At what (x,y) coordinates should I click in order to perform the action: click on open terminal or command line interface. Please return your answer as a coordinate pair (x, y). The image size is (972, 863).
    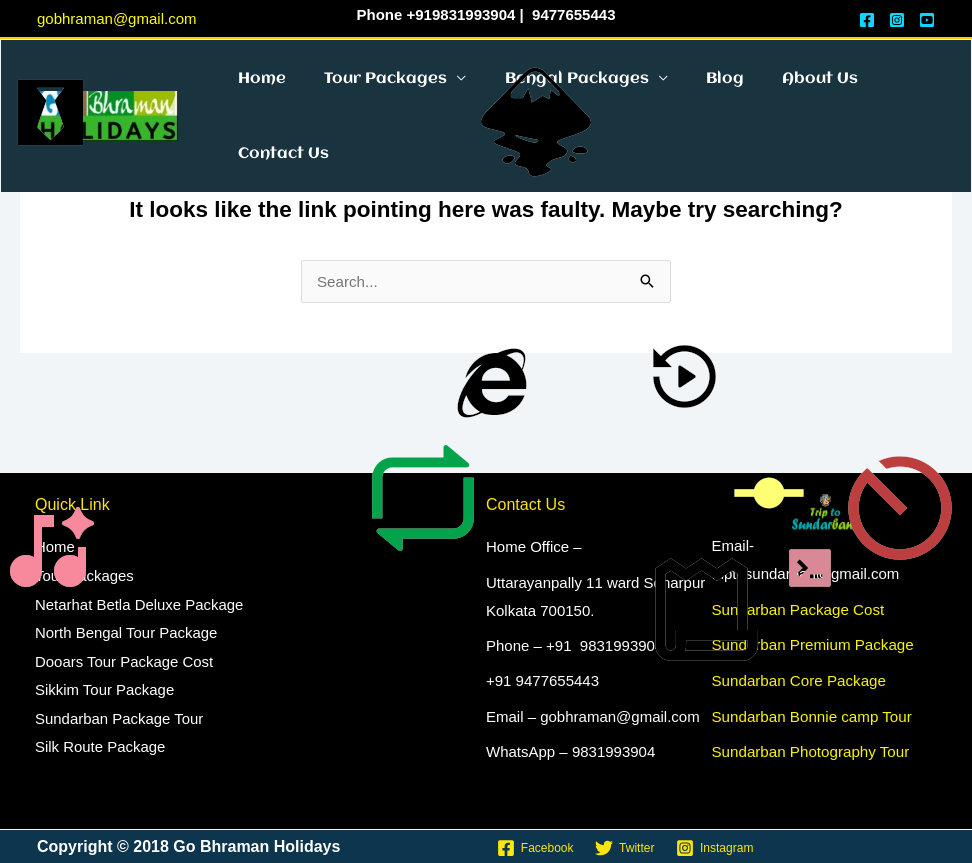
    Looking at the image, I should click on (810, 568).